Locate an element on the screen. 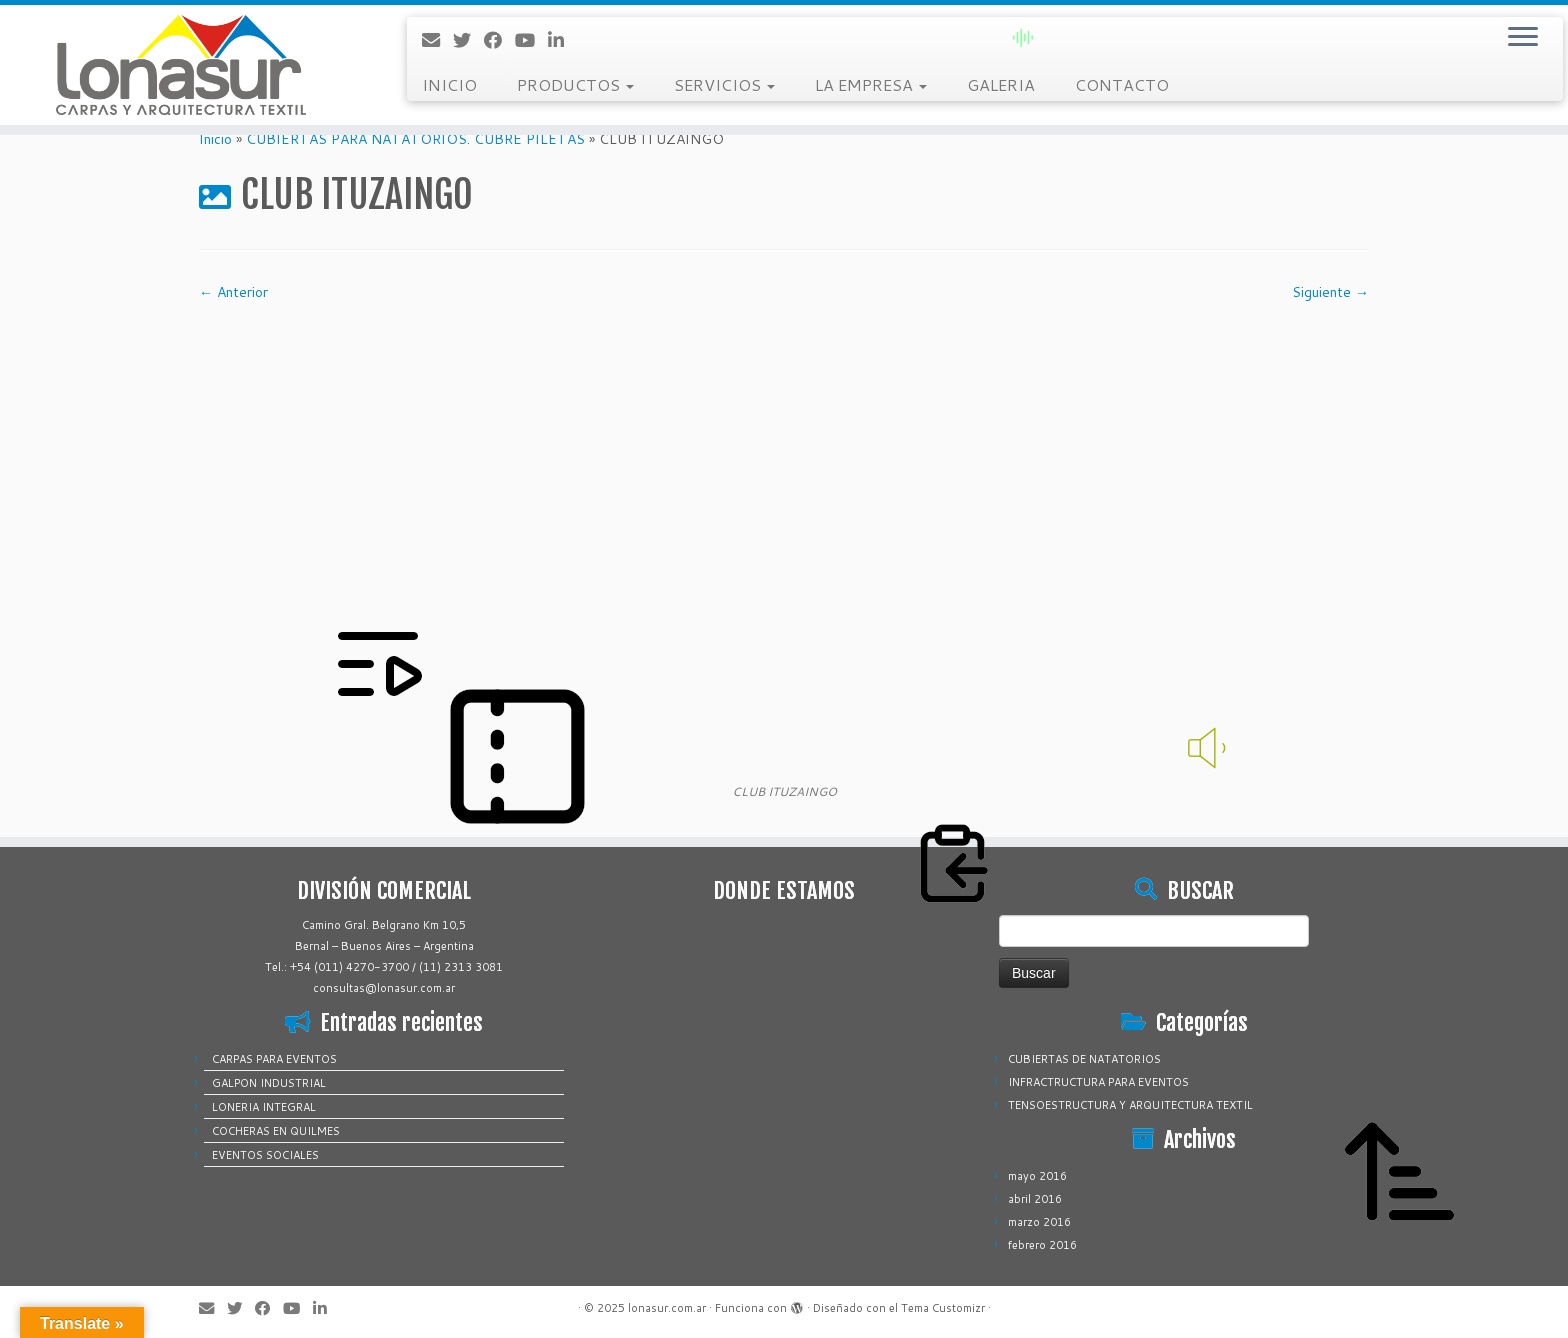  view video playlist is located at coordinates (378, 664).